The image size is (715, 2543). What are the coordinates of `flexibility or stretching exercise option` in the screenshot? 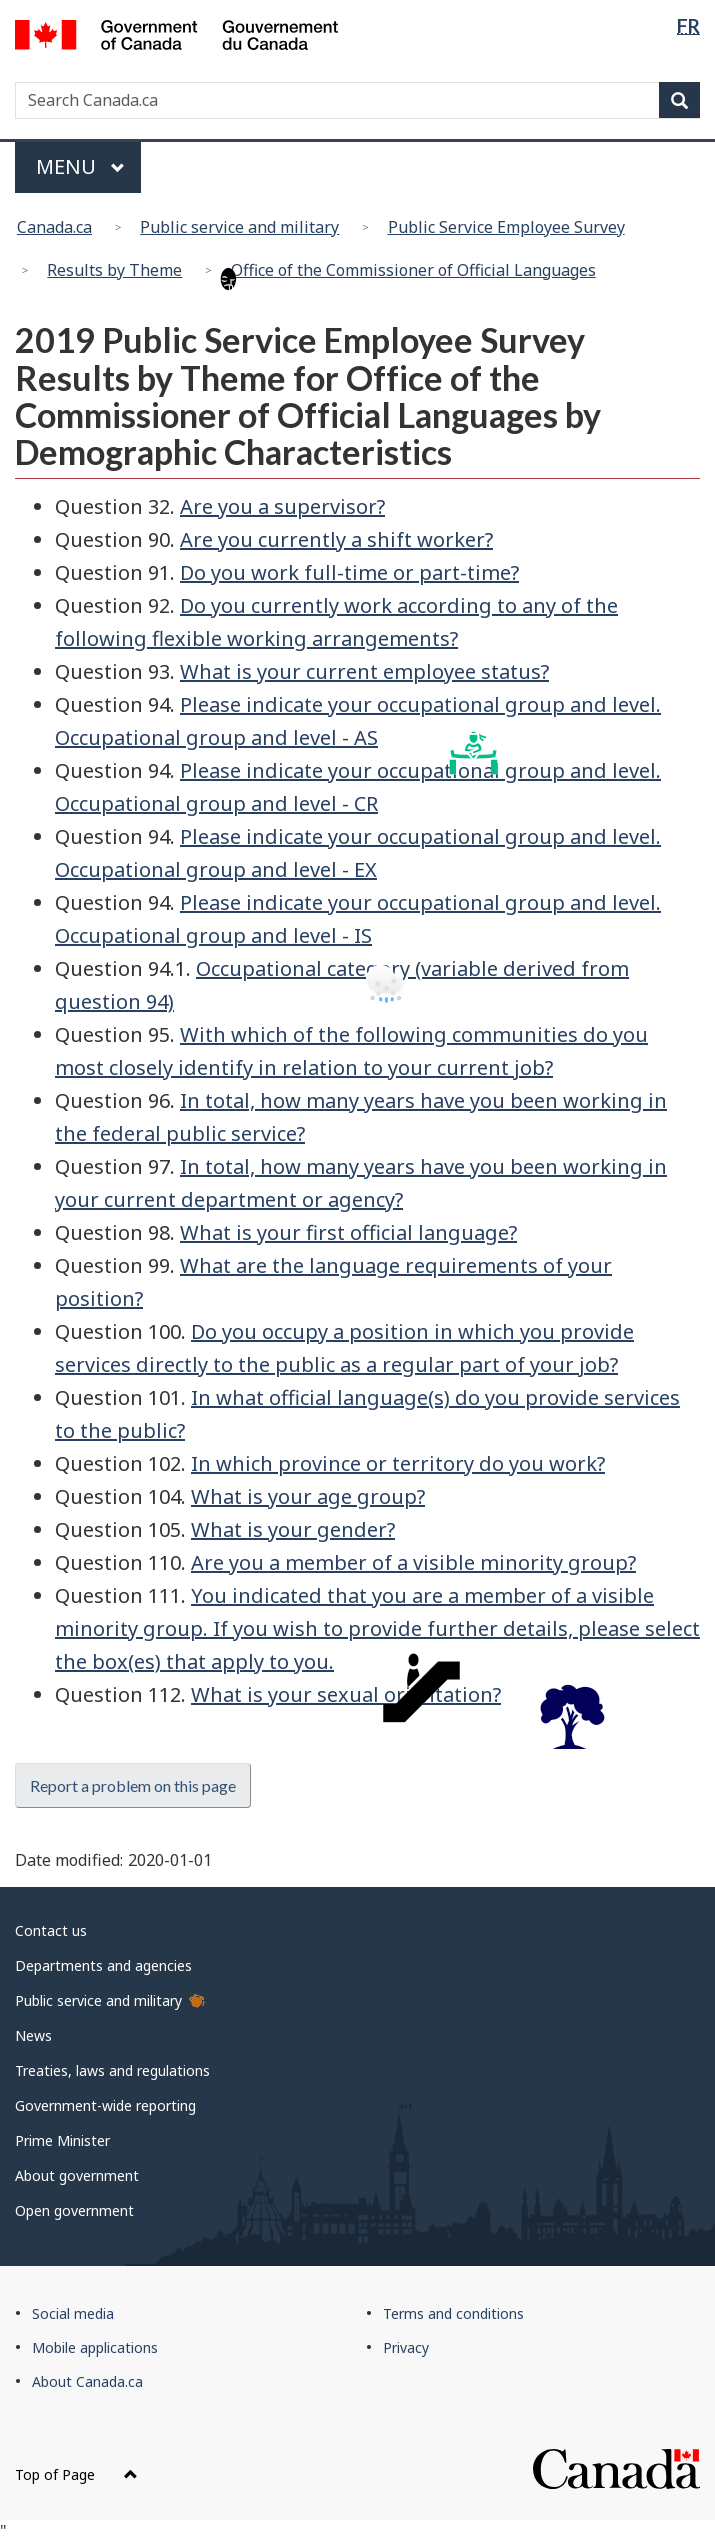 It's located at (473, 750).